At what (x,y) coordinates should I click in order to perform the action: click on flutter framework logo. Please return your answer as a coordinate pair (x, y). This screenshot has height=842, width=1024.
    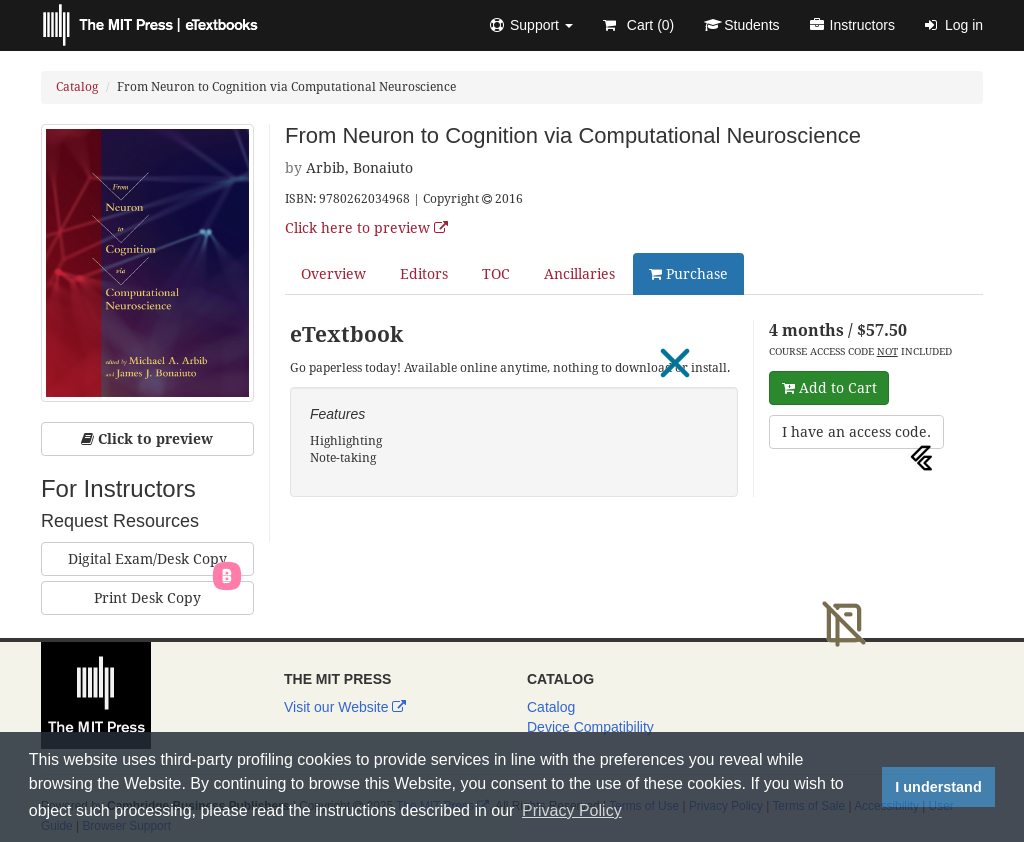
    Looking at the image, I should click on (922, 458).